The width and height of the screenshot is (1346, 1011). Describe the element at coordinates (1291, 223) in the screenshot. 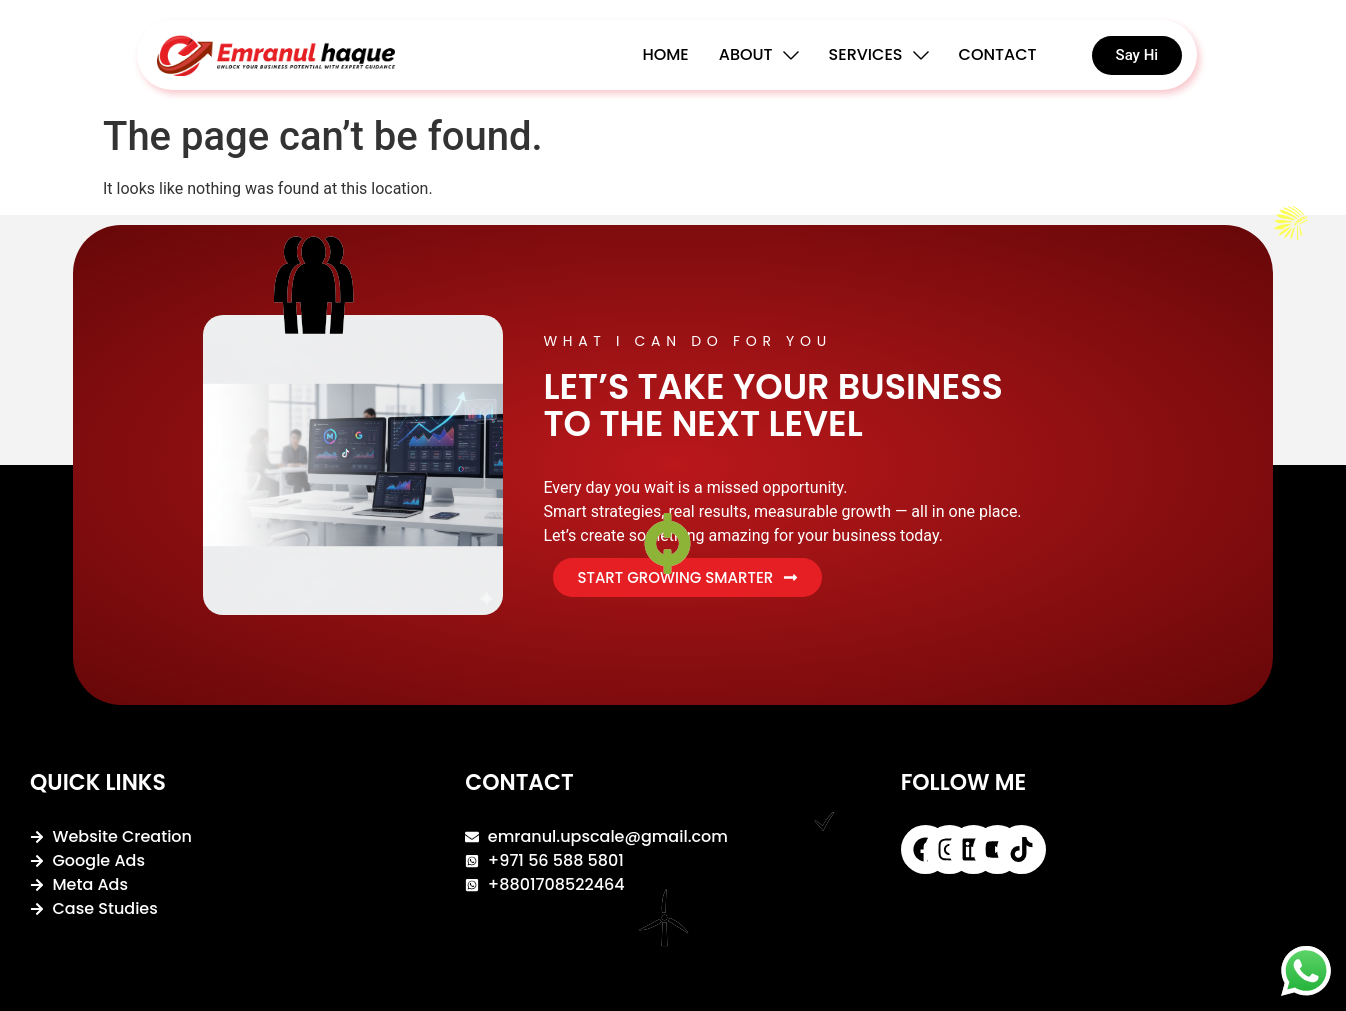

I see `select native american or tribal theme` at that location.